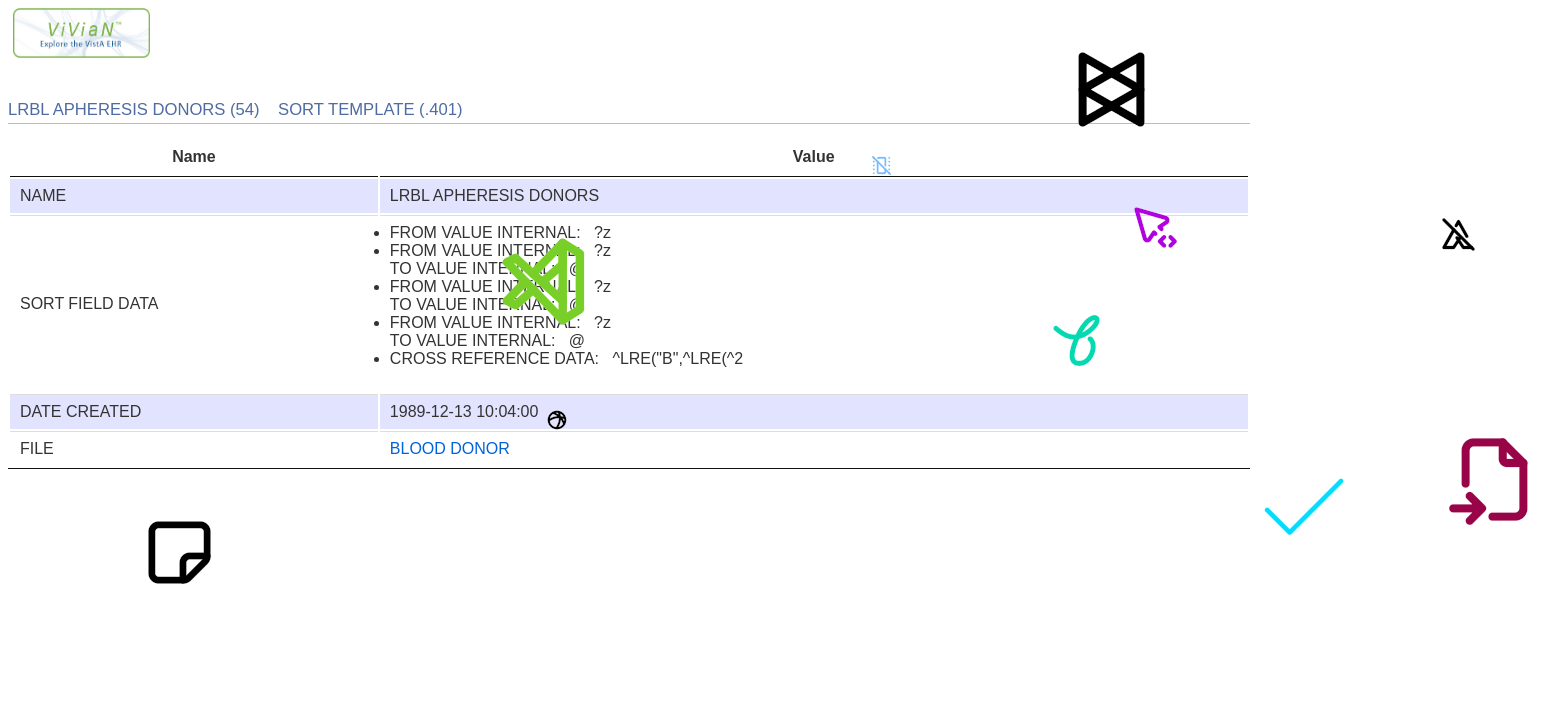 The width and height of the screenshot is (1568, 720). Describe the element at coordinates (179, 552) in the screenshot. I see `add a sticker to your message` at that location.